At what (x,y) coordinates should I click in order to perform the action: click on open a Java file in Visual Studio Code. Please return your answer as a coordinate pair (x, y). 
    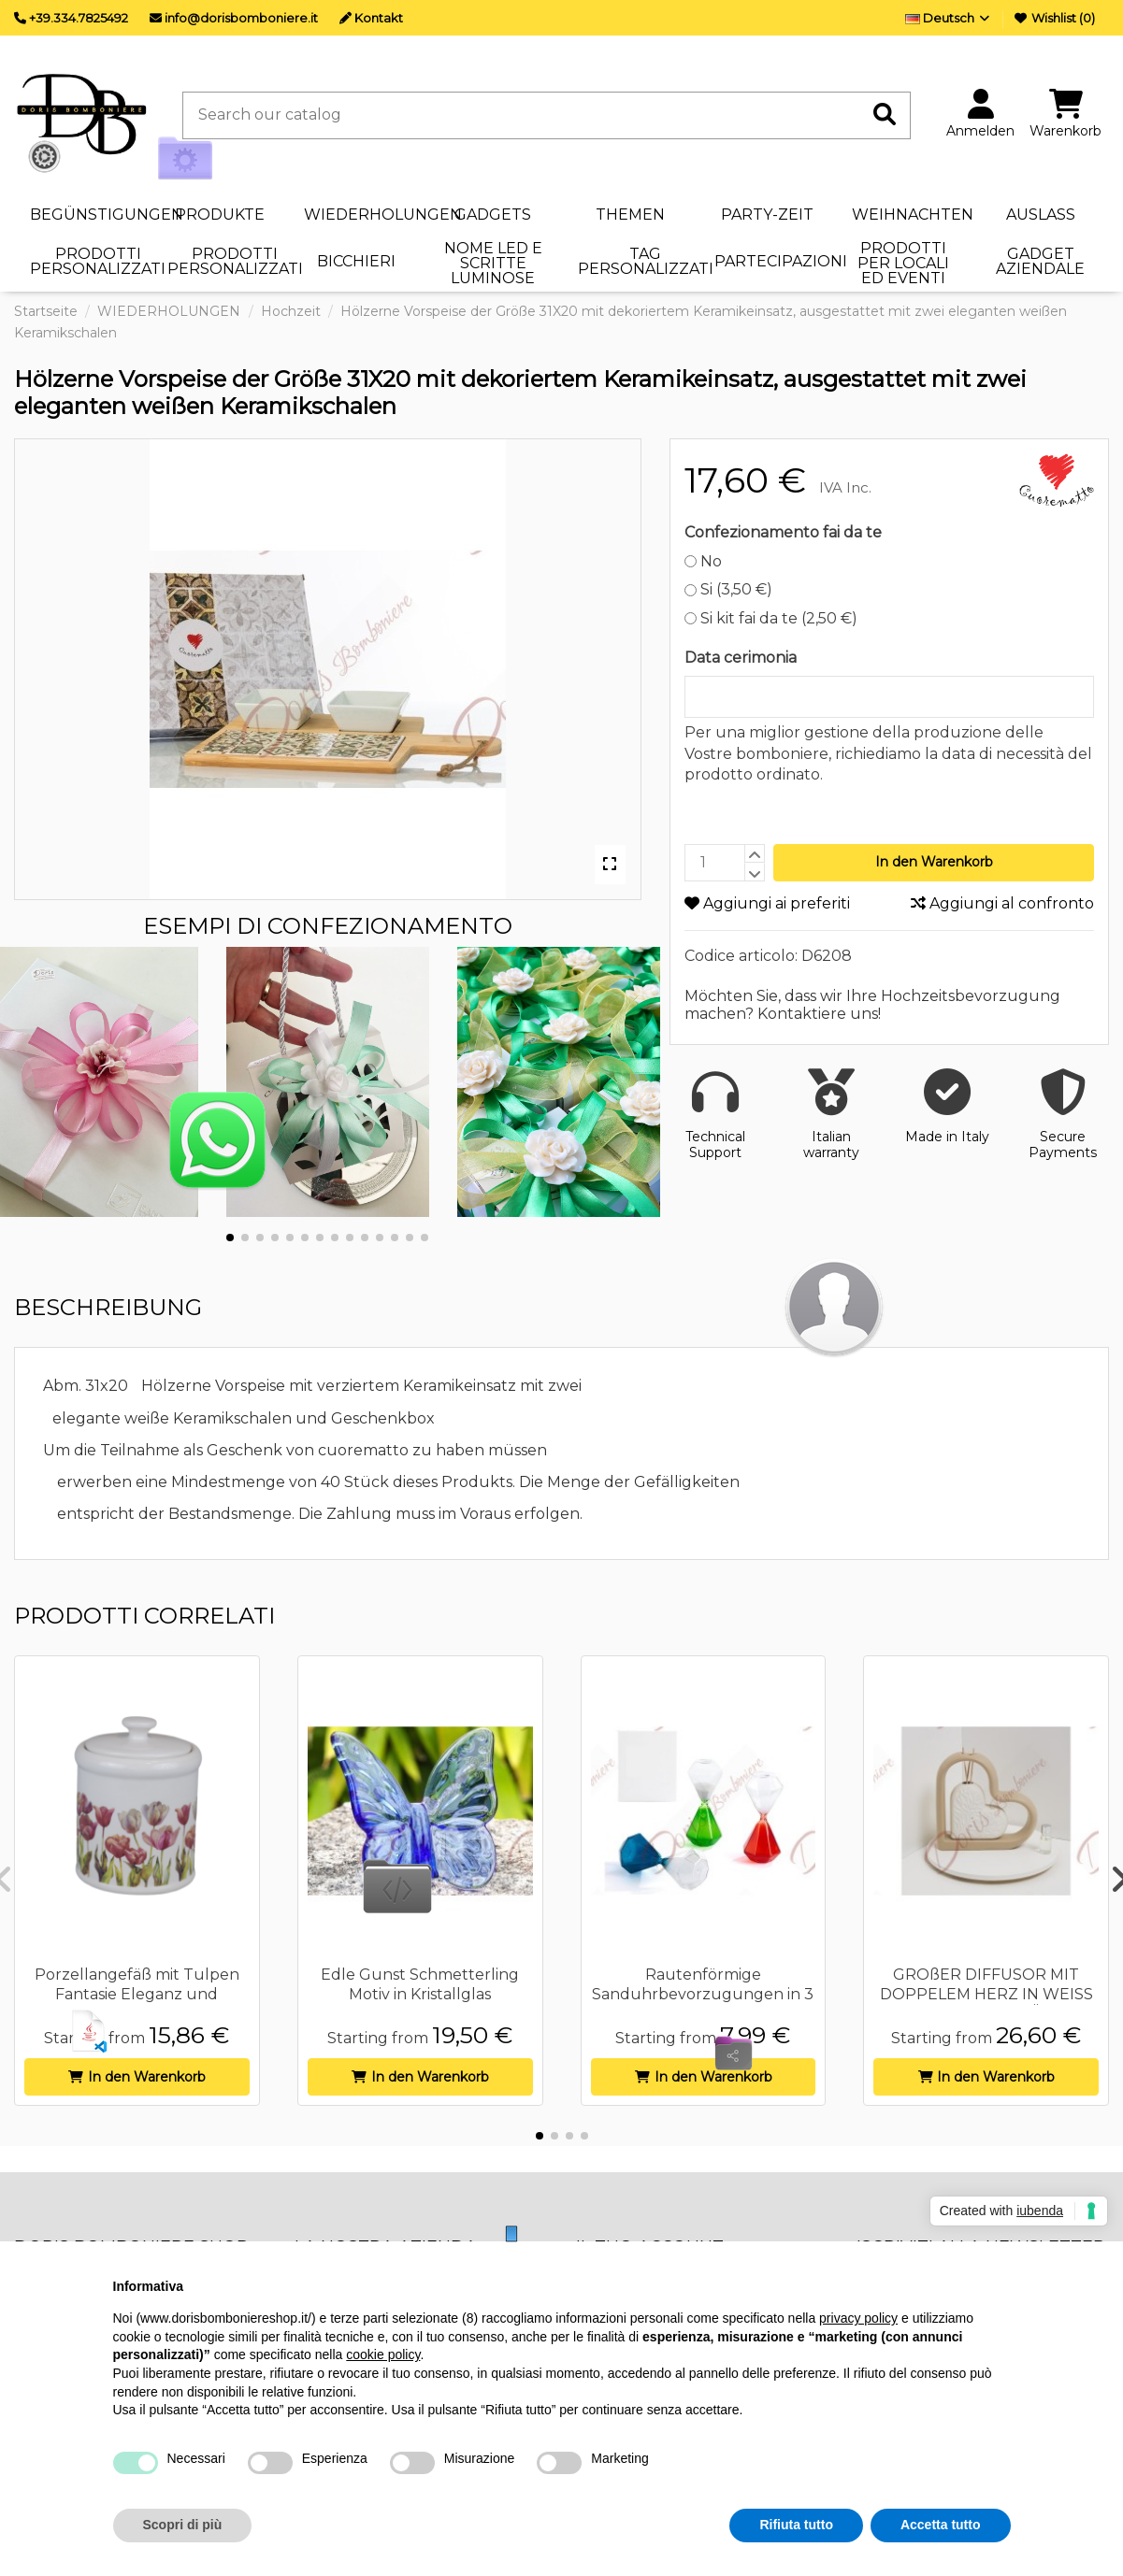
    Looking at the image, I should click on (88, 2031).